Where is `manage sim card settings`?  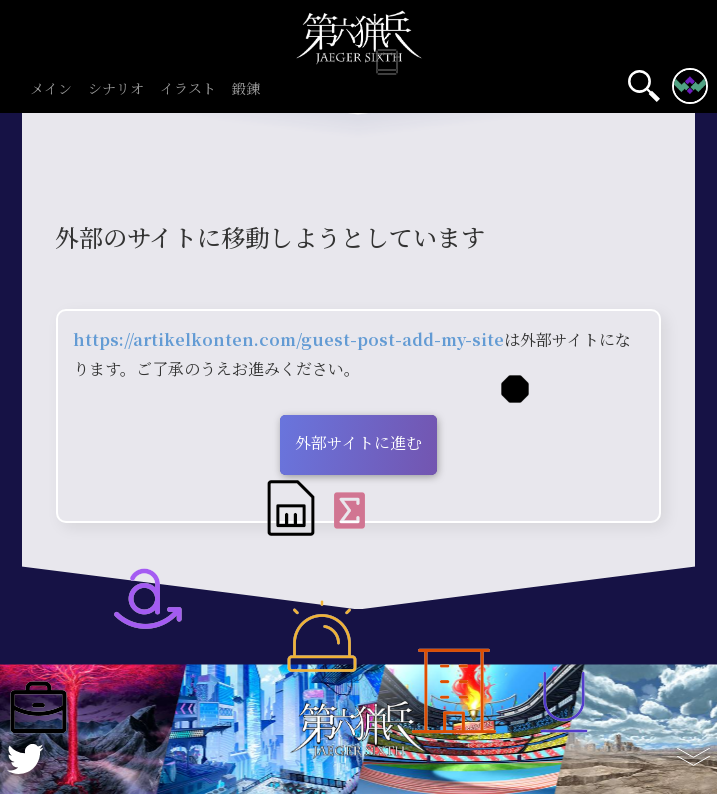 manage sim card settings is located at coordinates (291, 508).